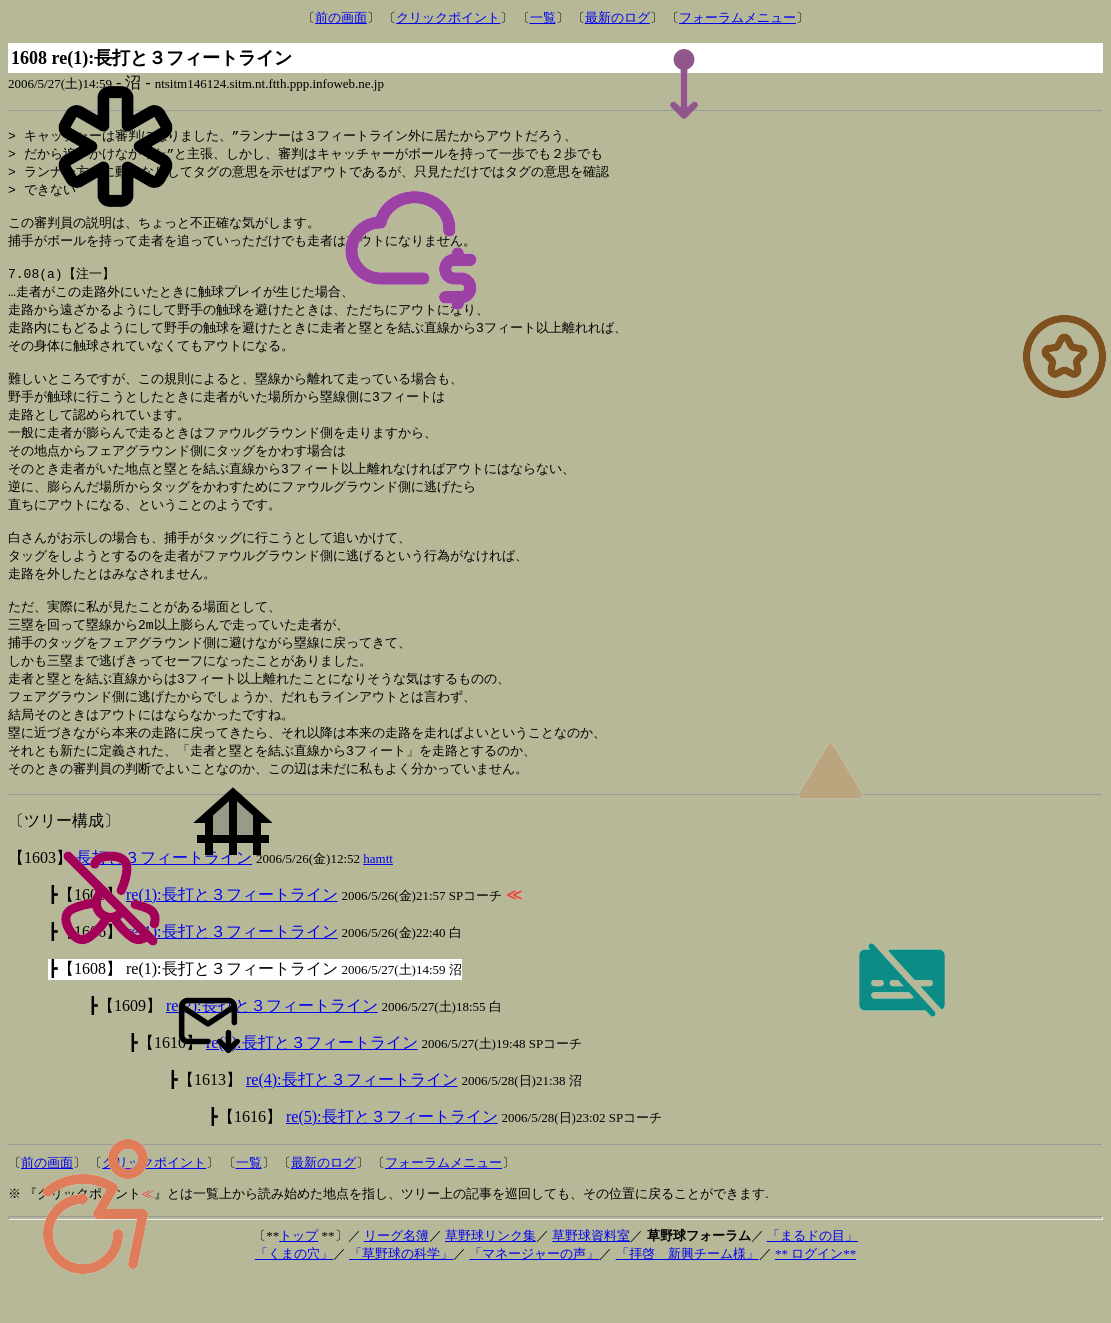 The width and height of the screenshot is (1111, 1323). I want to click on disable propeller or fan function, so click(110, 898).